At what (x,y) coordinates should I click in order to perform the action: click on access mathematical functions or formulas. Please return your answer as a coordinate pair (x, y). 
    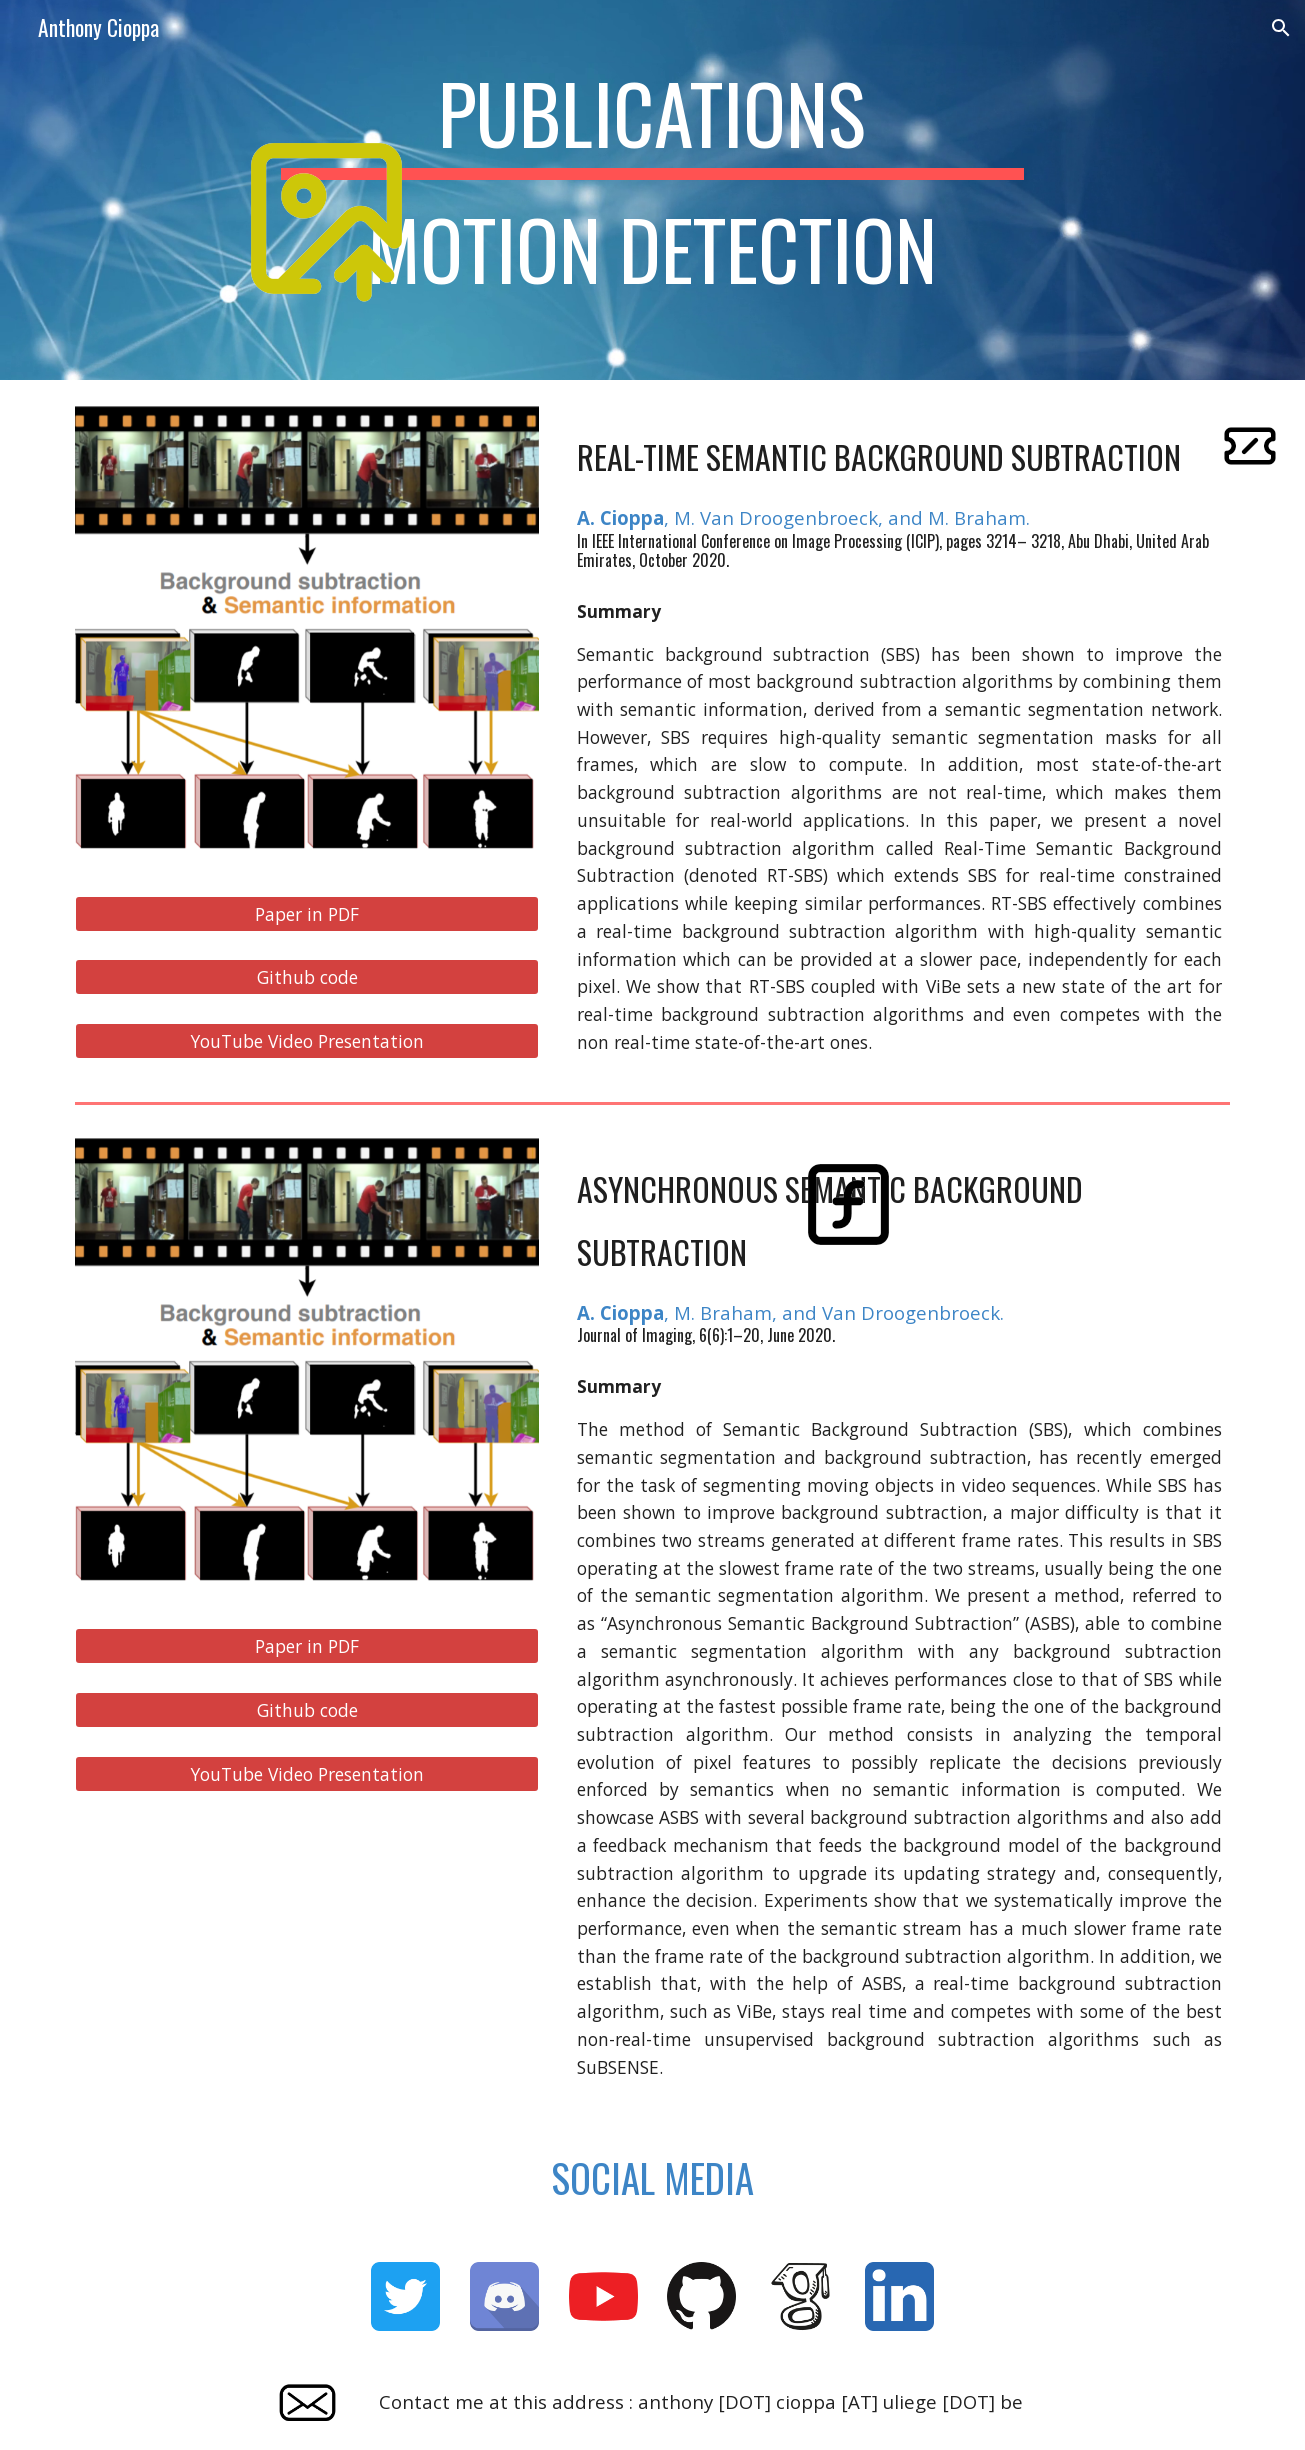
    Looking at the image, I should click on (848, 1204).